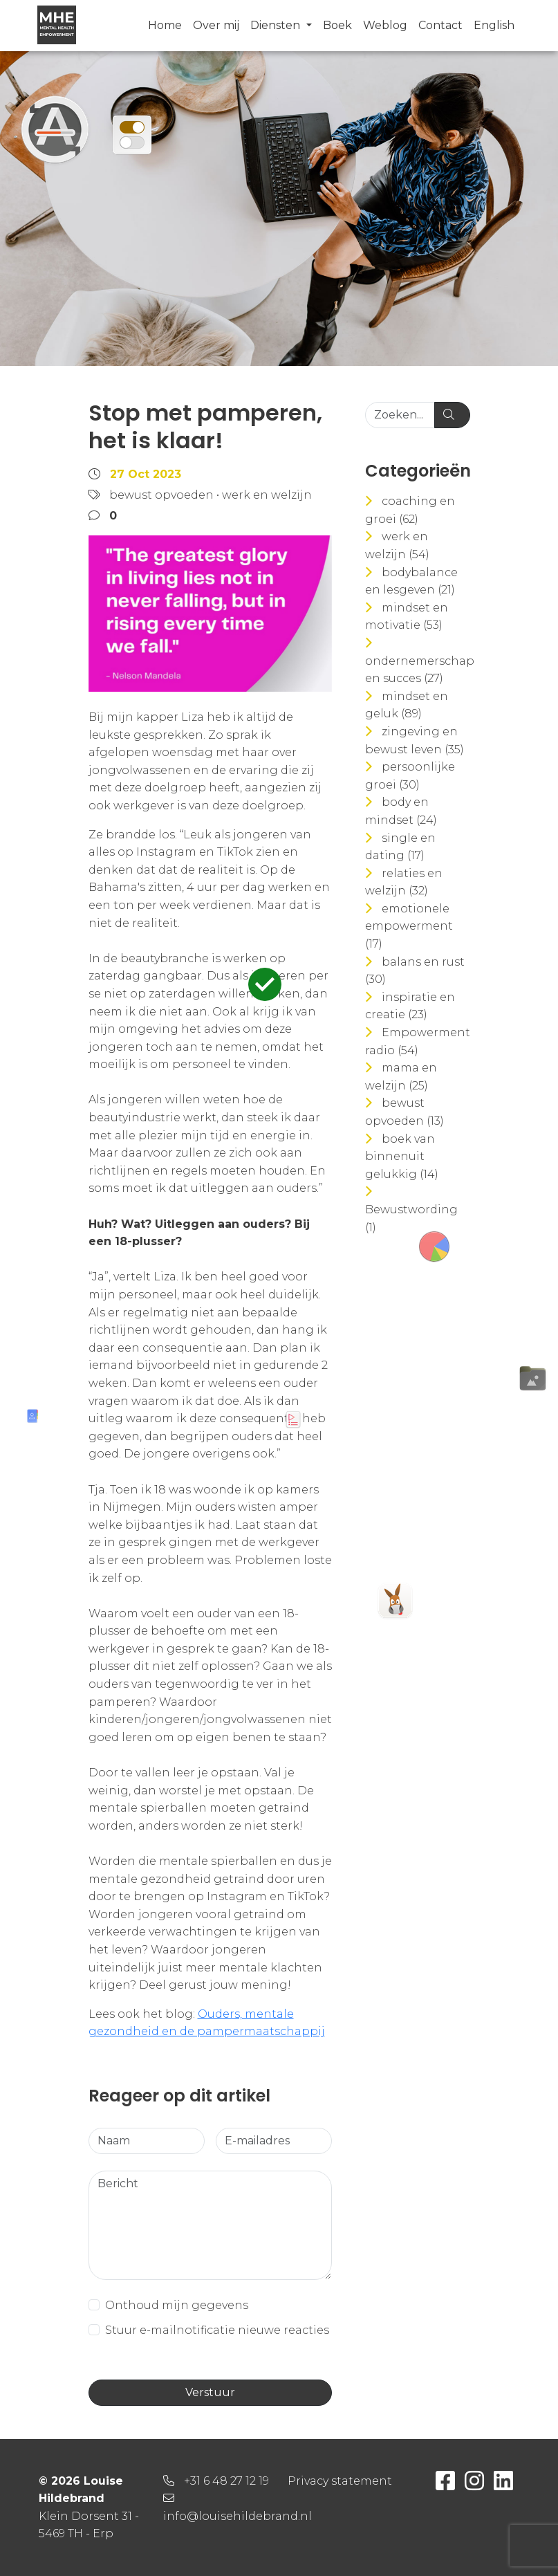 This screenshot has width=558, height=2576. I want to click on open your pictures folder, so click(532, 1378).